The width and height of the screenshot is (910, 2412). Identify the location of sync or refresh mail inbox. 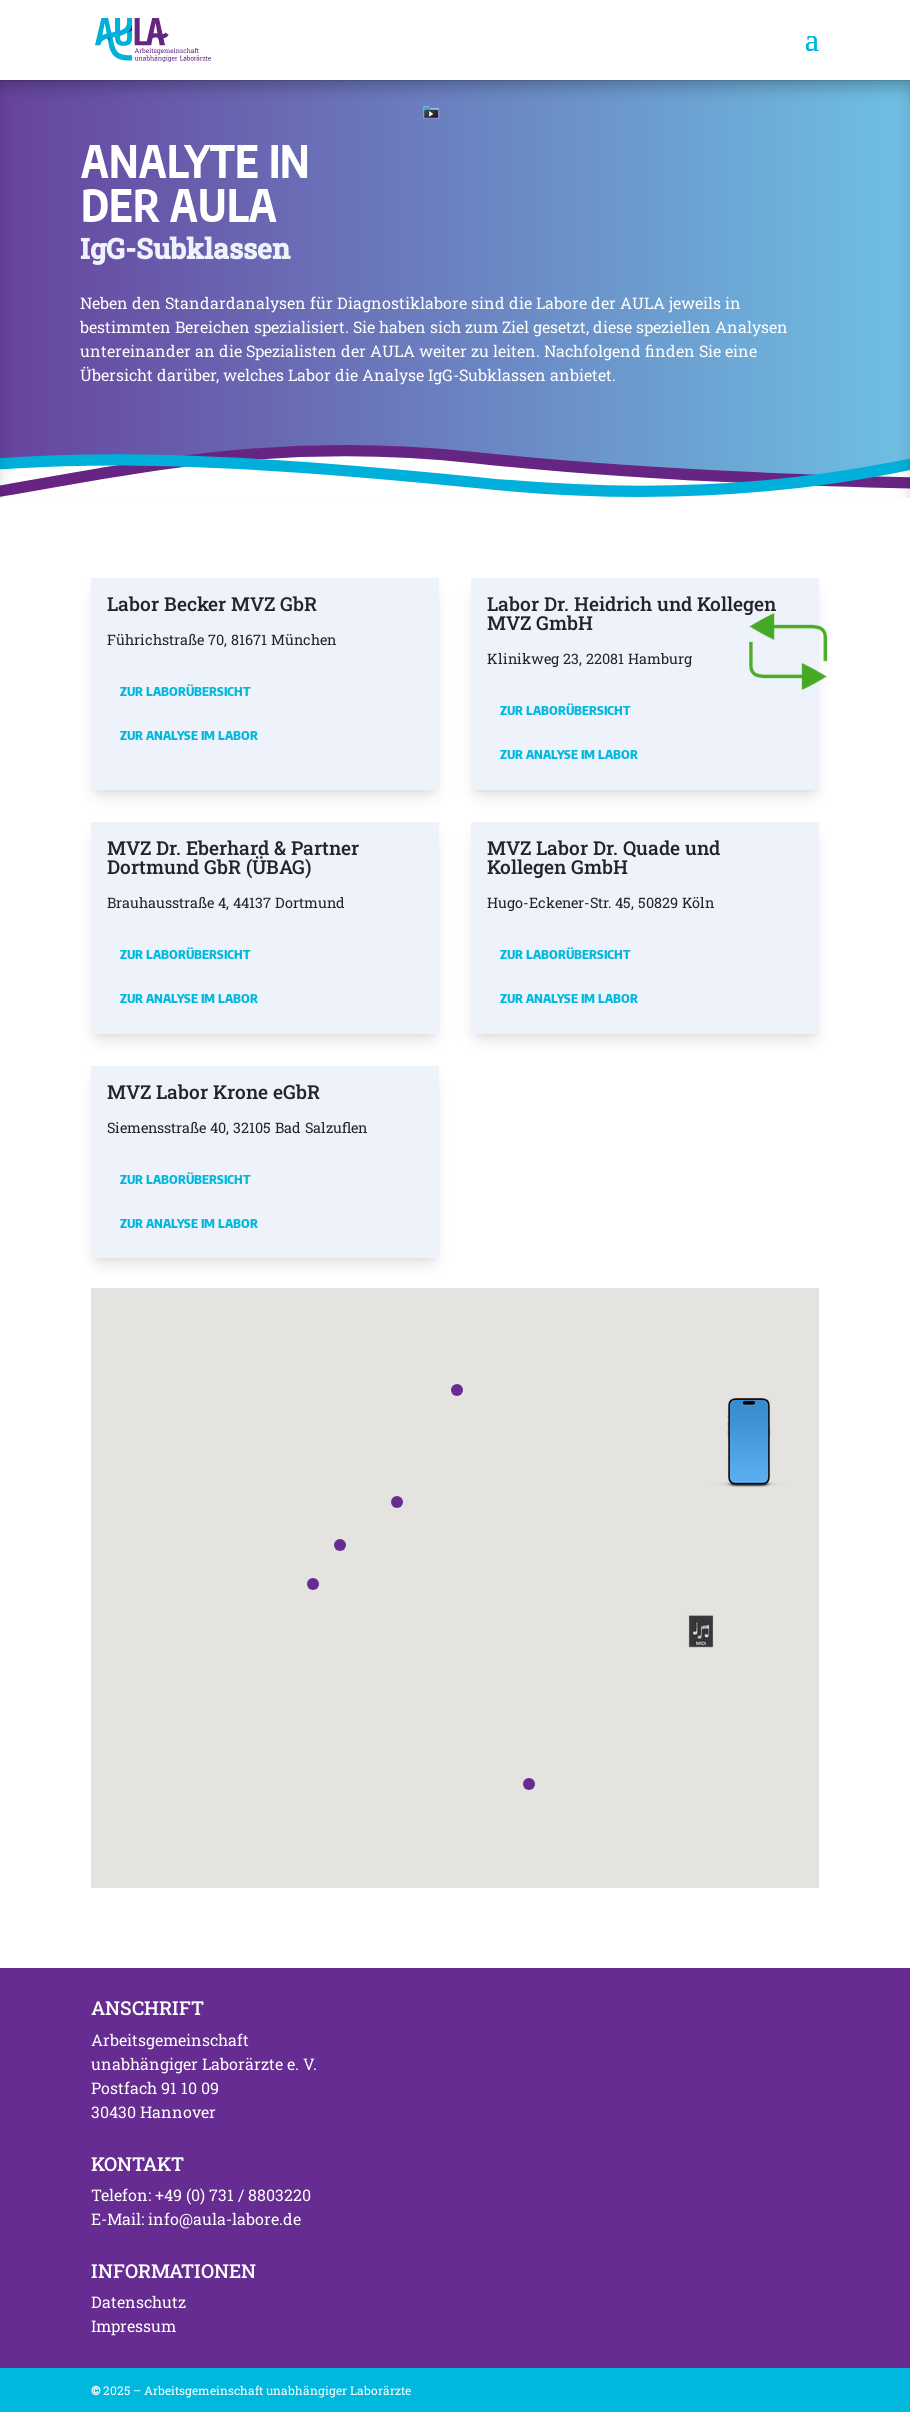
(789, 651).